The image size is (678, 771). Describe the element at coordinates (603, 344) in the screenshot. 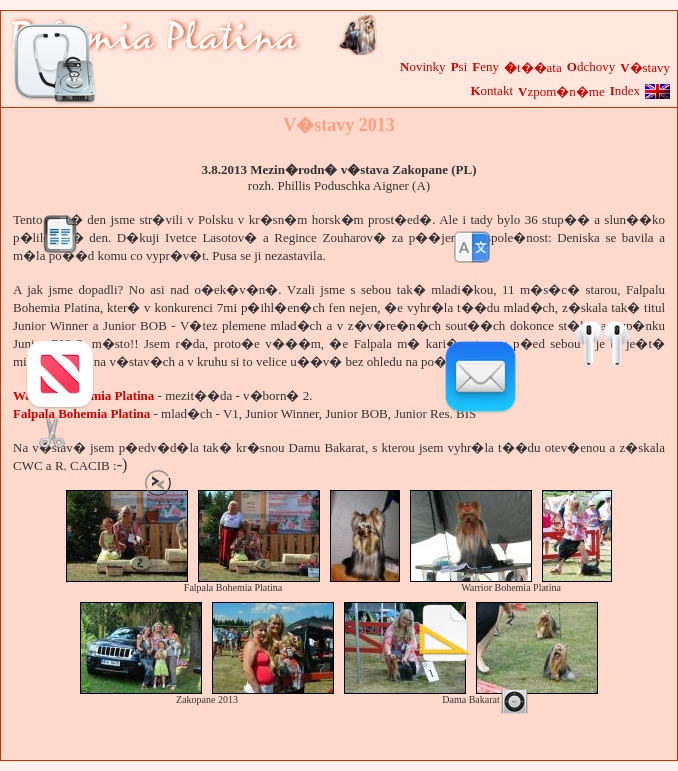

I see `connect bluetooth earbuds` at that location.